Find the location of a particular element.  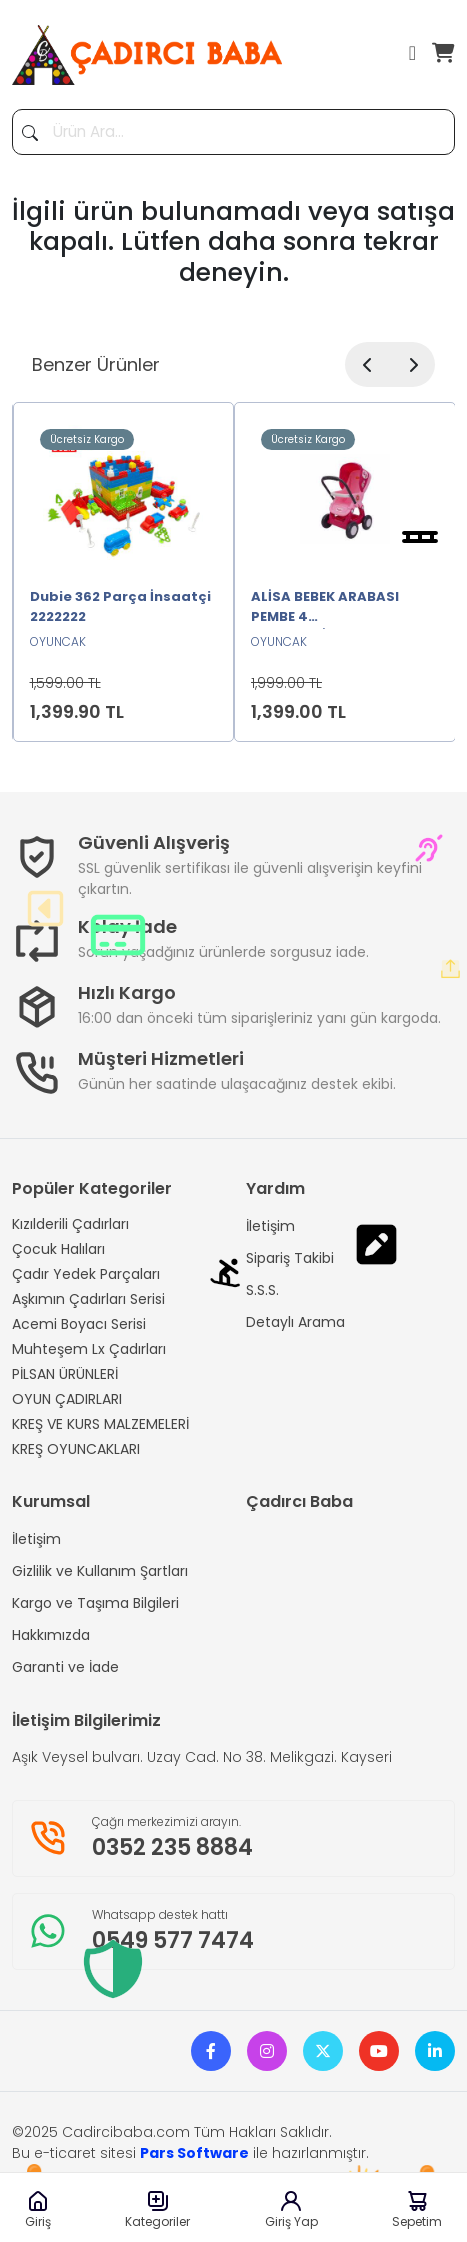

view warehouse inventory is located at coordinates (420, 527).